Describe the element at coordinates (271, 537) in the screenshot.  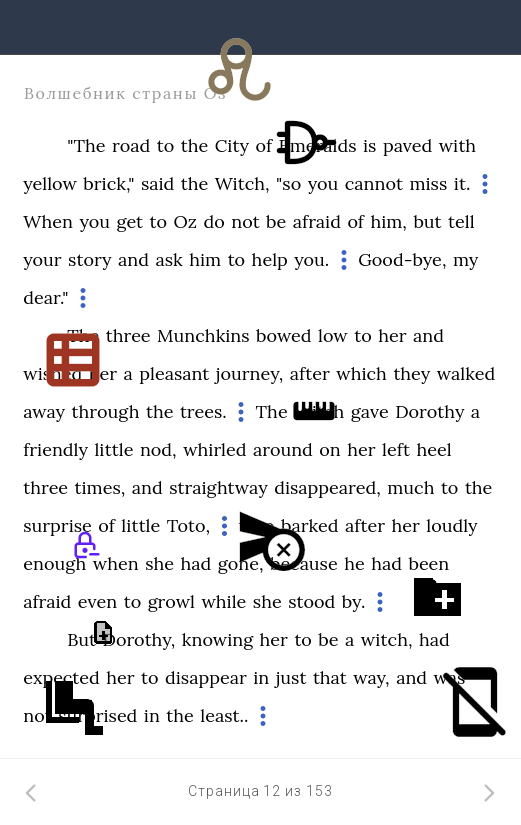
I see `cancel a scheduled message` at that location.